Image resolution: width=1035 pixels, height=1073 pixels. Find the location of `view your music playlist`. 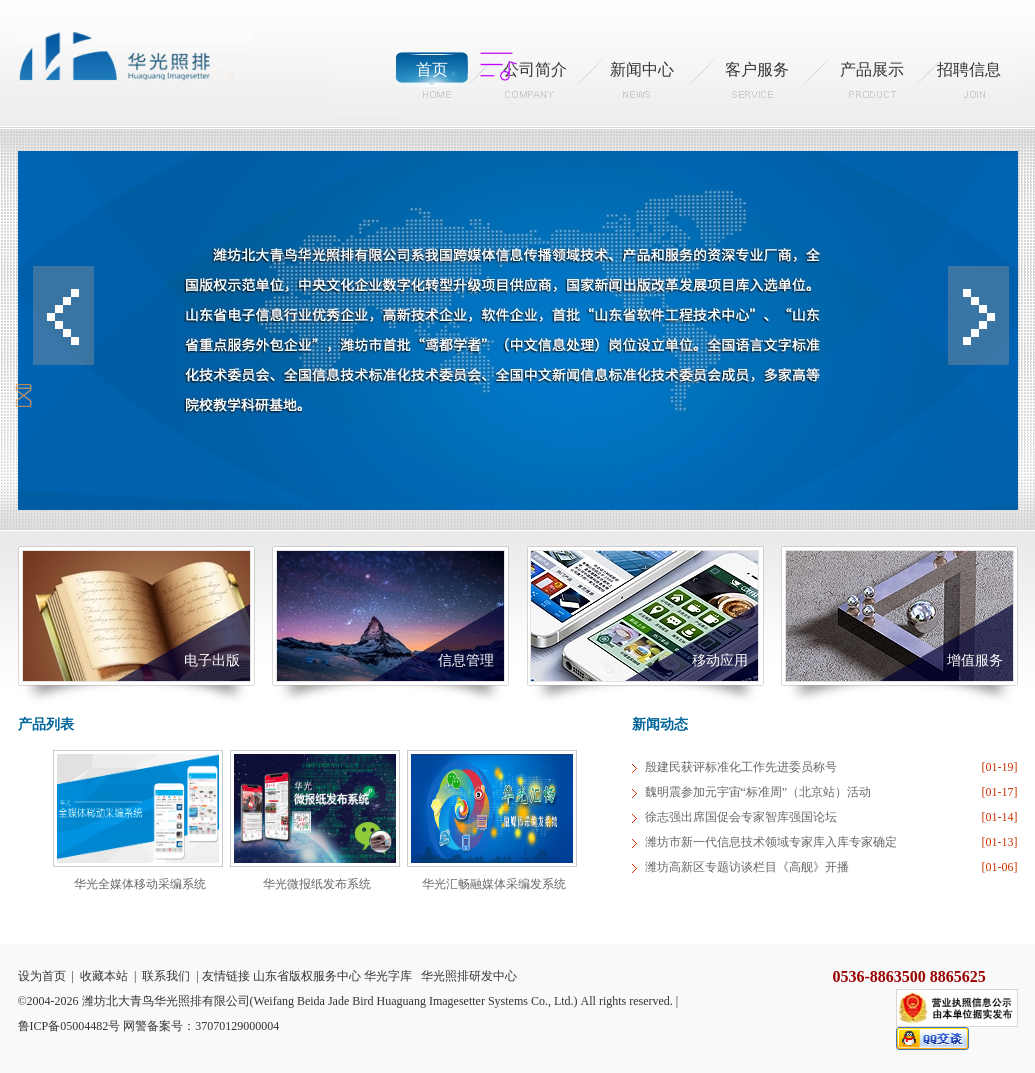

view your music playlist is located at coordinates (496, 64).